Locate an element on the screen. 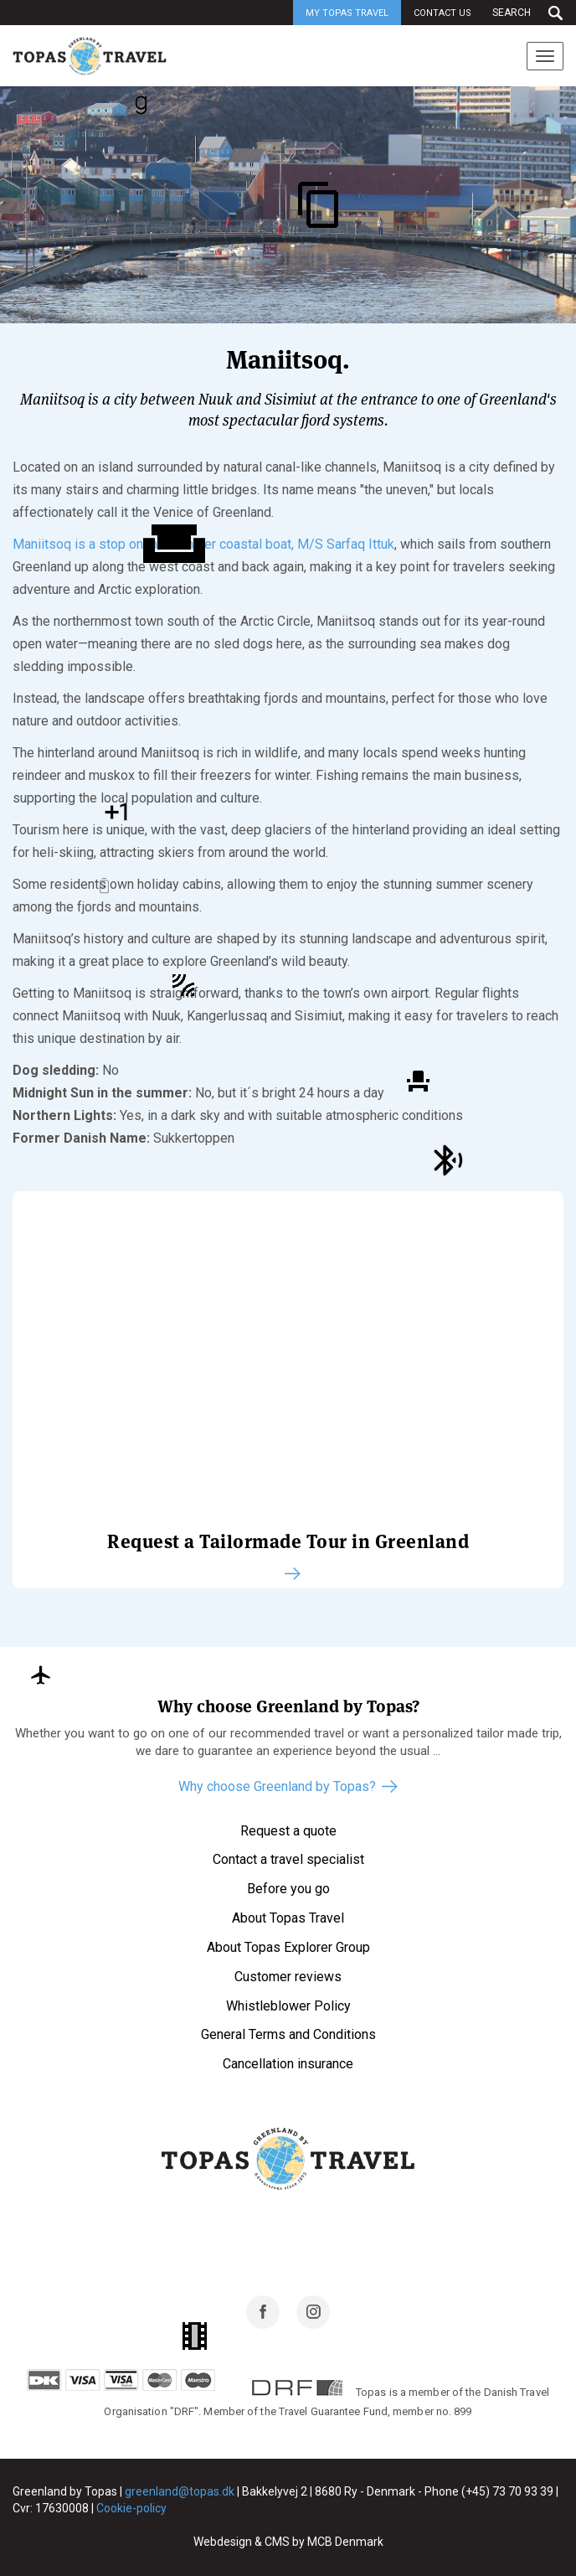 The image size is (576, 2576). open the Goodreads app is located at coordinates (141, 105).